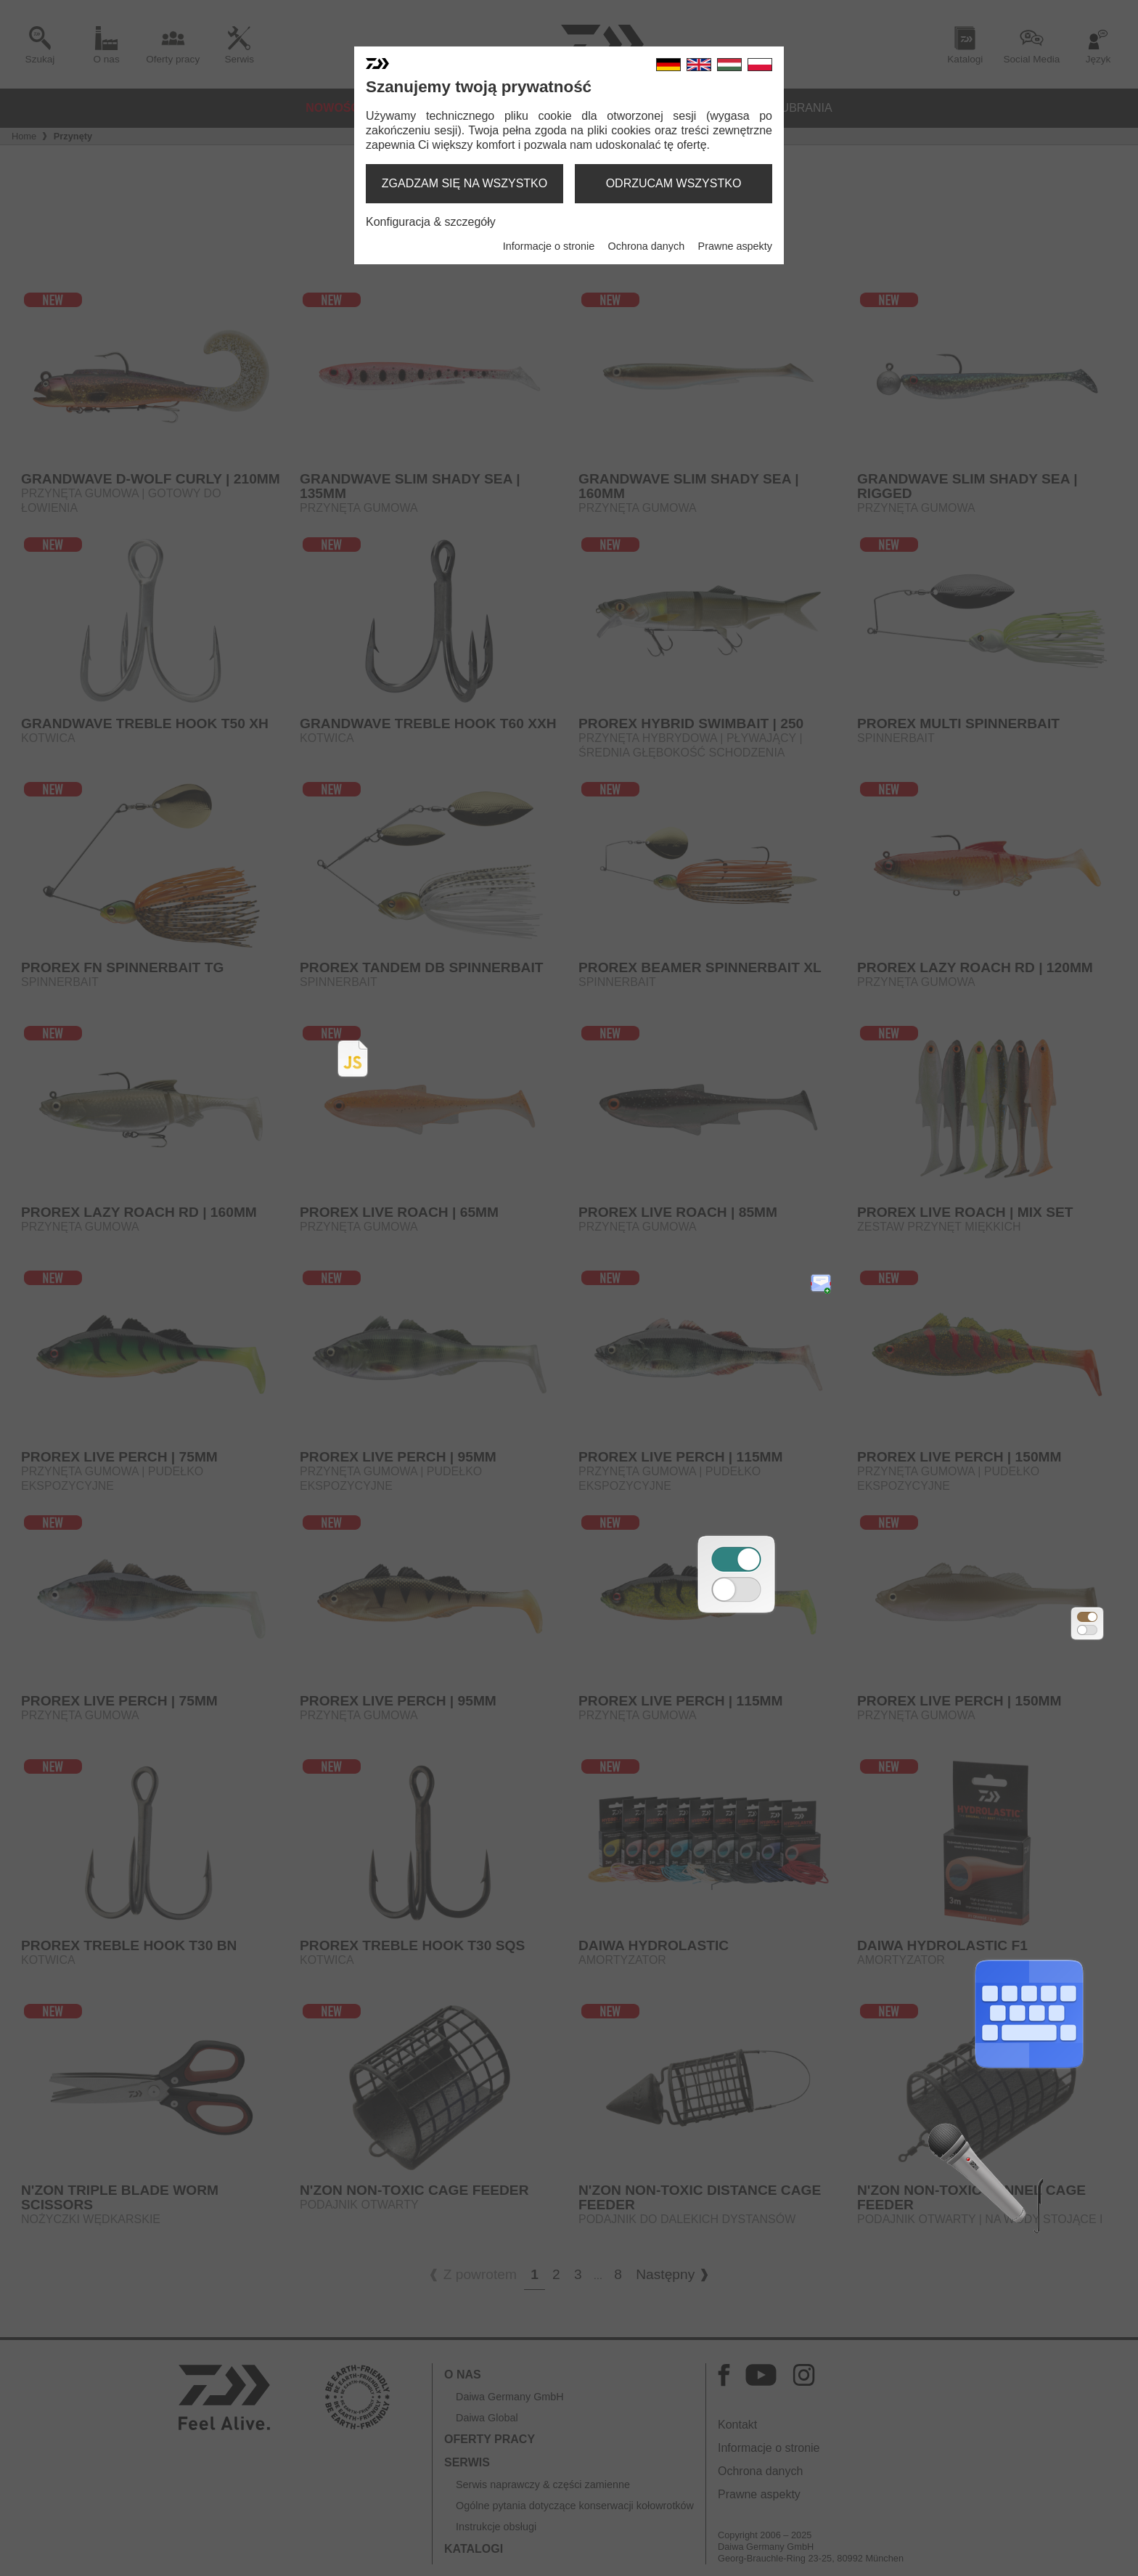  Describe the element at coordinates (985, 2181) in the screenshot. I see `access microphone settings` at that location.